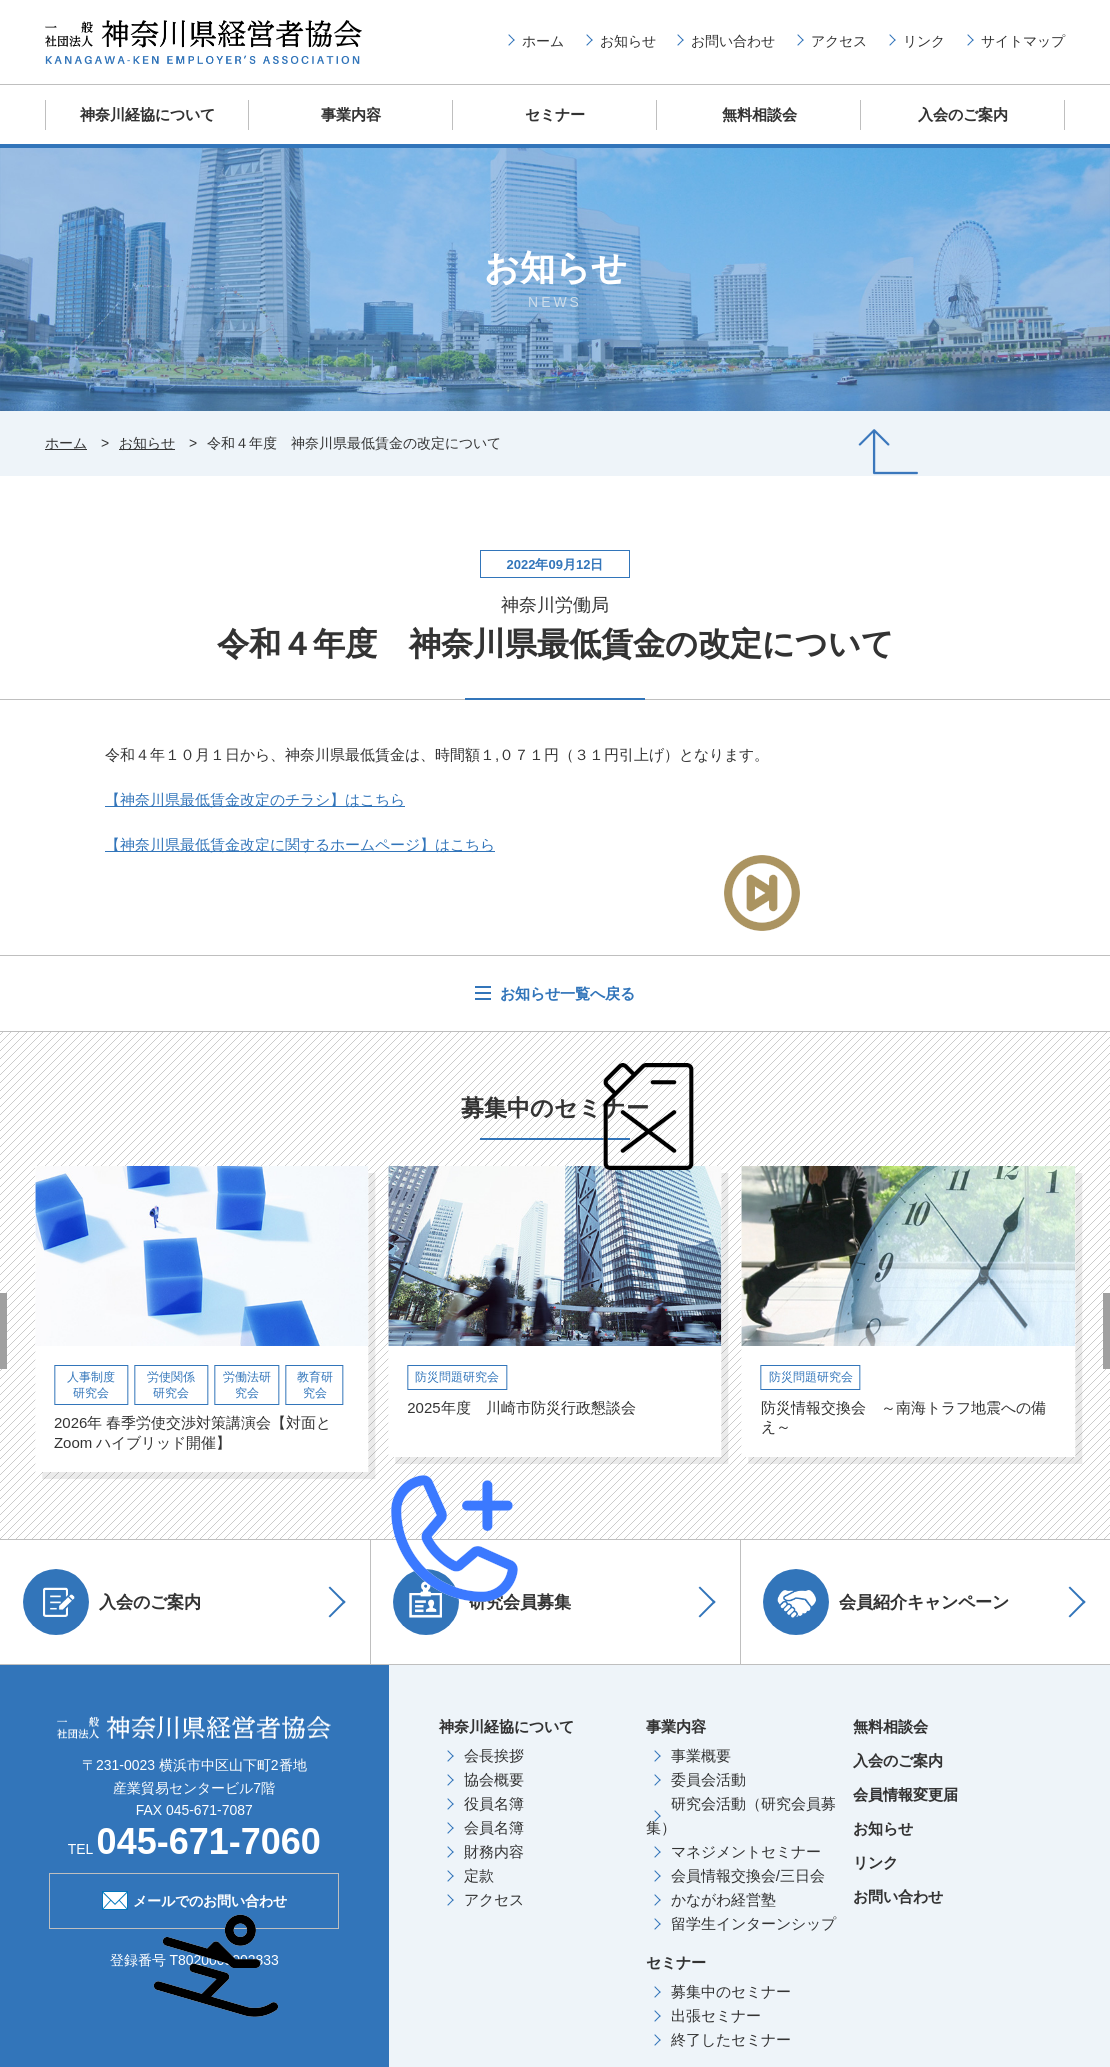 The height and width of the screenshot is (2067, 1110). What do you see at coordinates (762, 893) in the screenshot?
I see `skip to the next track or media item` at bounding box center [762, 893].